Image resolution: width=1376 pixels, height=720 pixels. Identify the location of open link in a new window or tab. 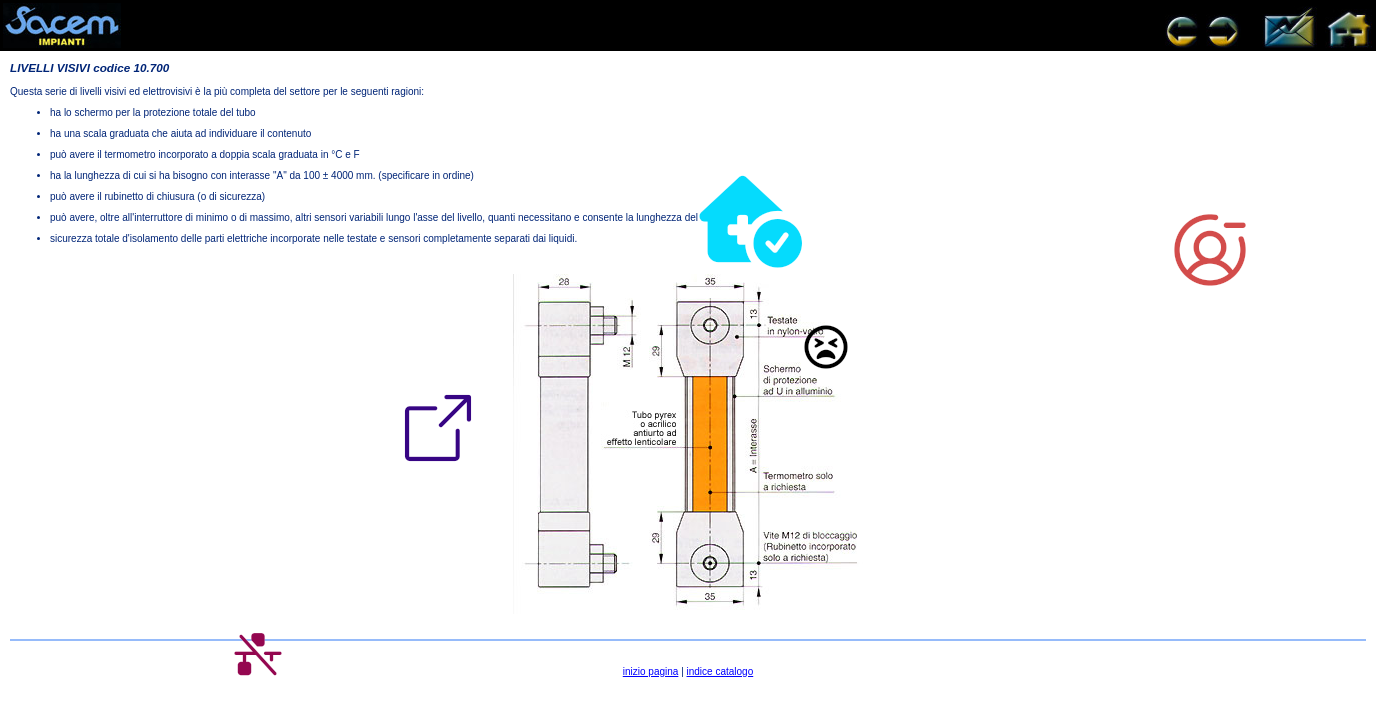
(438, 428).